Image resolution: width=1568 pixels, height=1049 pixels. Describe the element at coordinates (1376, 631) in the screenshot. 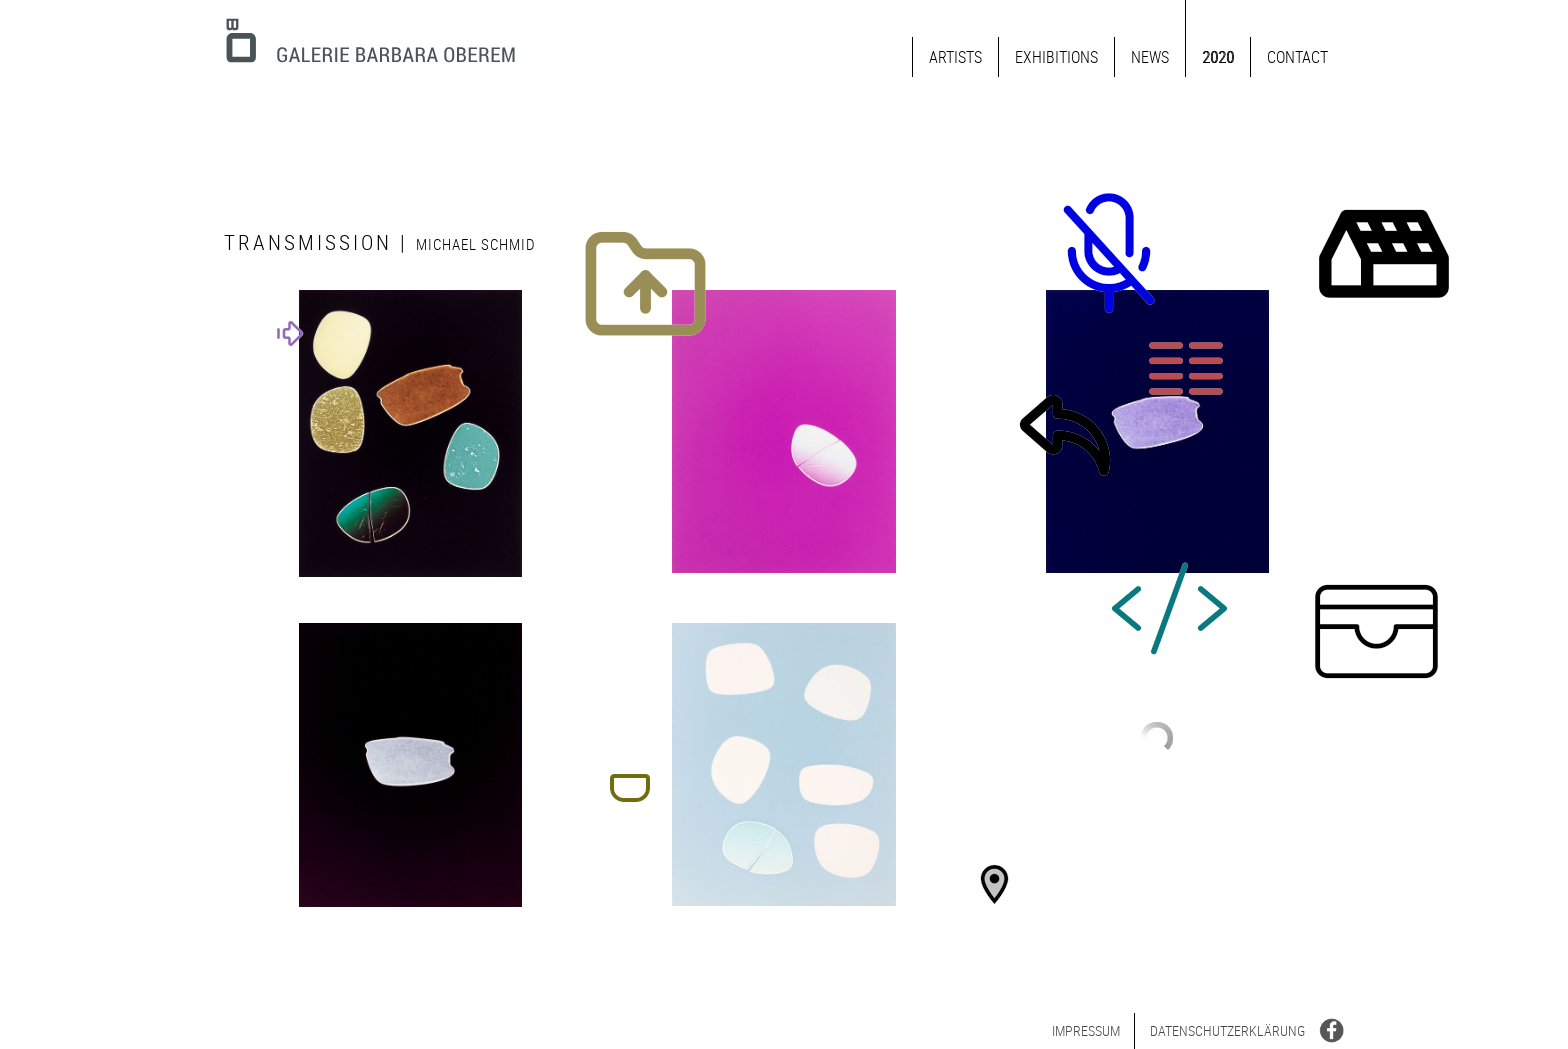

I see `access your wallet or saved payment methods` at that location.